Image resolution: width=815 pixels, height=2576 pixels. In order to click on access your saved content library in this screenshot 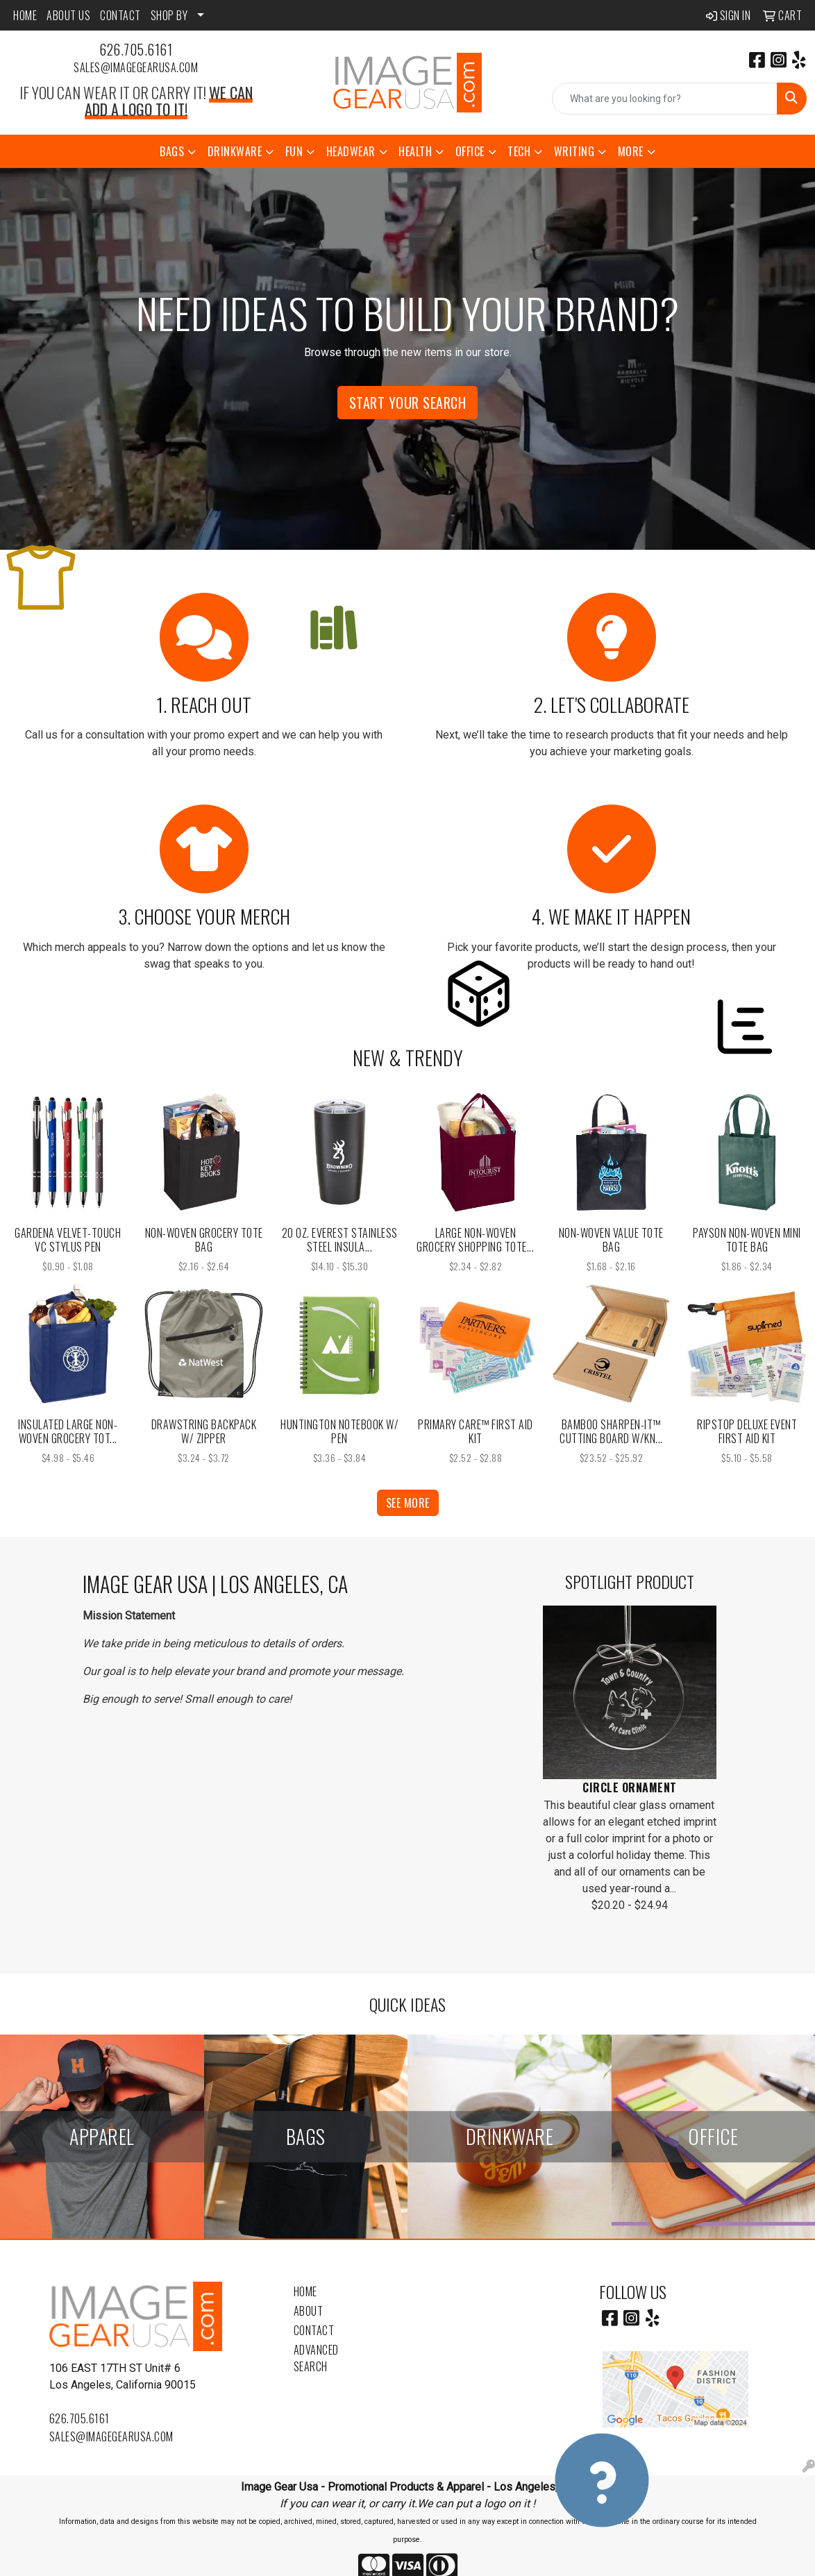, I will do `click(334, 628)`.